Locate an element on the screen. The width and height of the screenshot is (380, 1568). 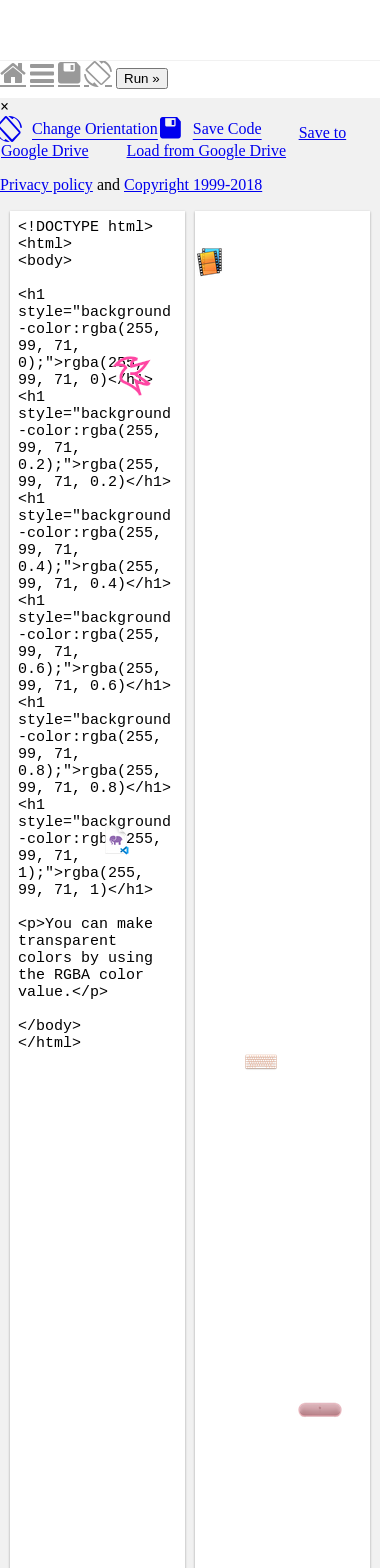
connect to a bluetooth speaker is located at coordinates (320, 1410).